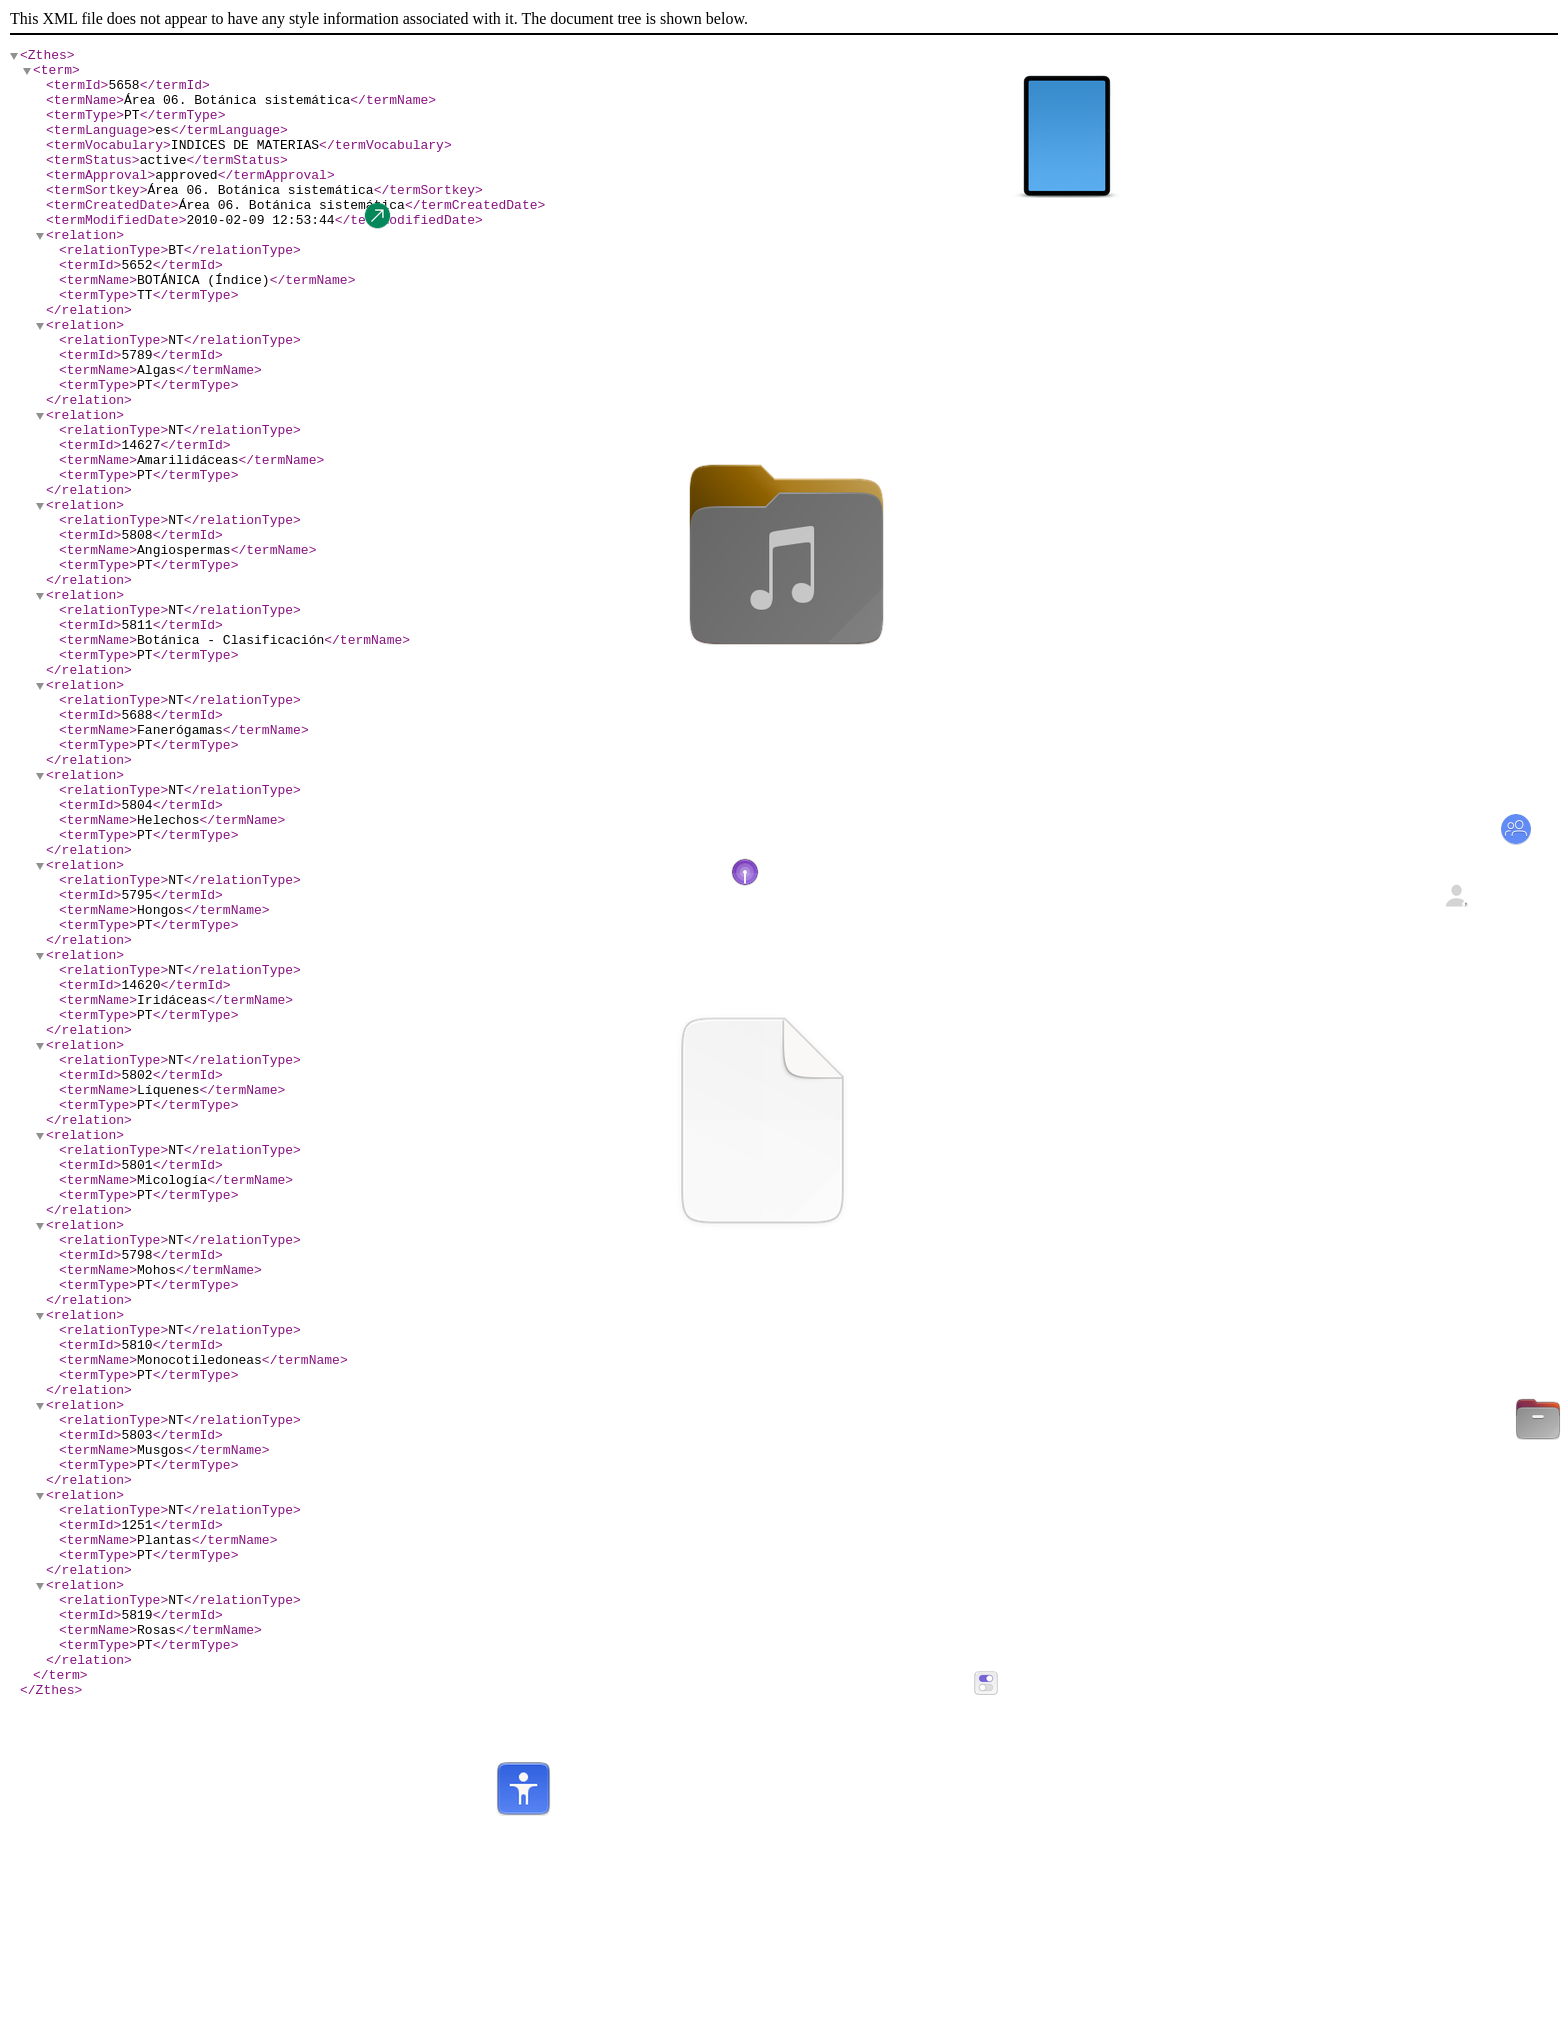  Describe the element at coordinates (745, 872) in the screenshot. I see `open the podcasts app` at that location.